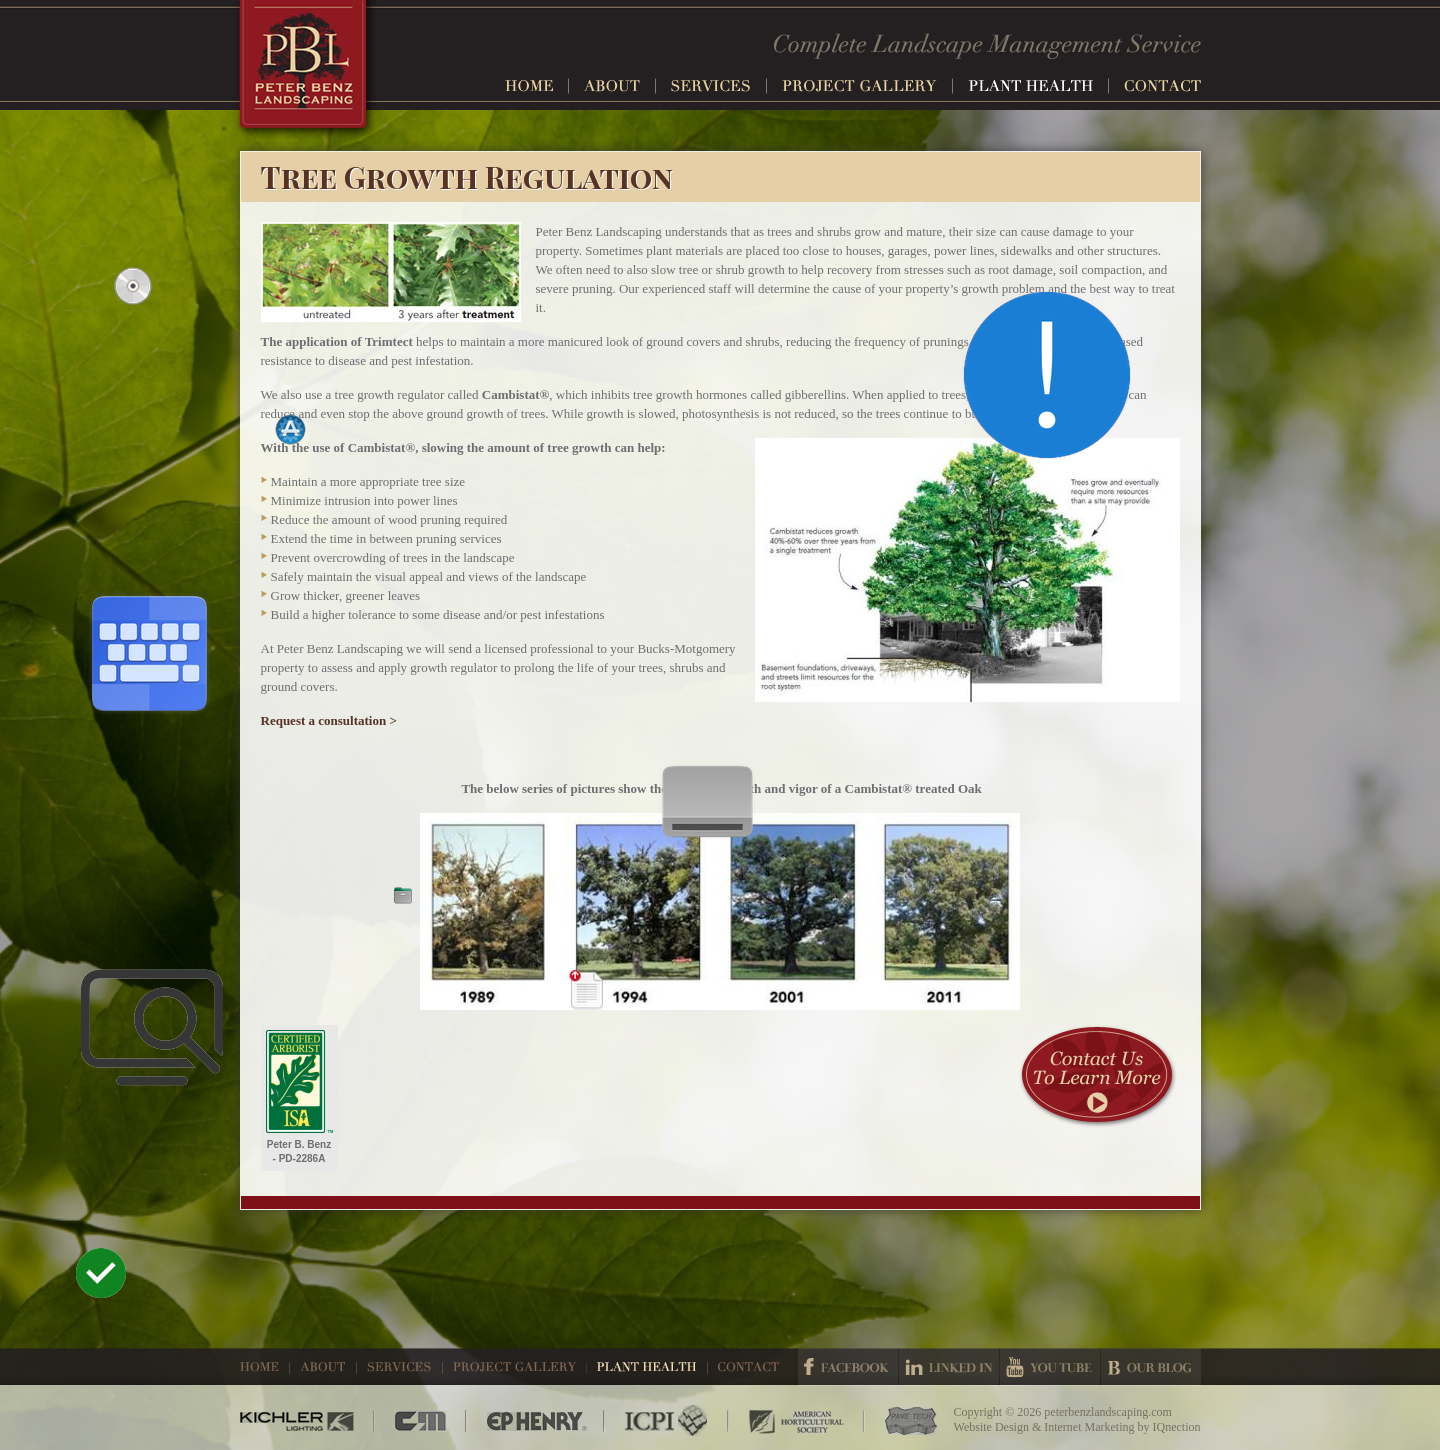 Image resolution: width=1440 pixels, height=1450 pixels. I want to click on access system diagnostics settings, so click(152, 1023).